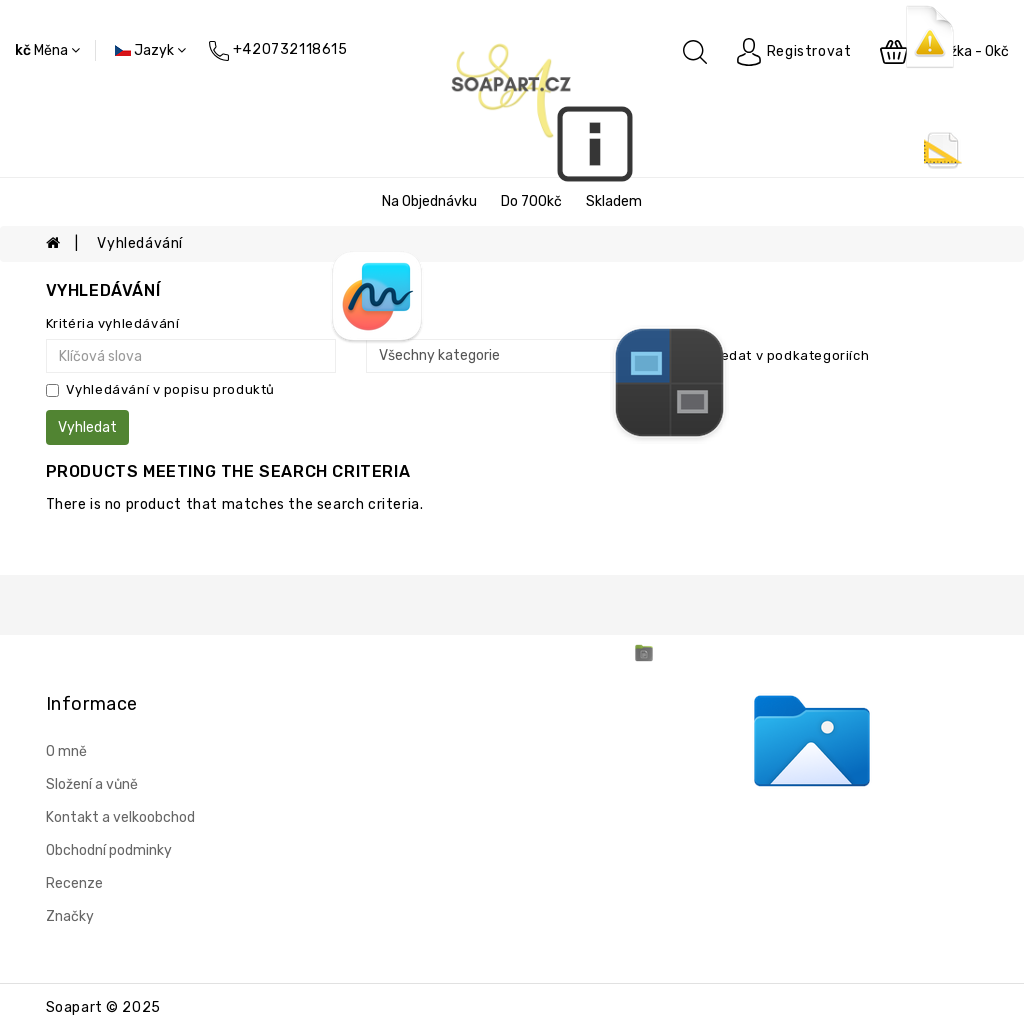 The height and width of the screenshot is (1023, 1024). What do you see at coordinates (812, 744) in the screenshot?
I see `open pictures folder` at bounding box center [812, 744].